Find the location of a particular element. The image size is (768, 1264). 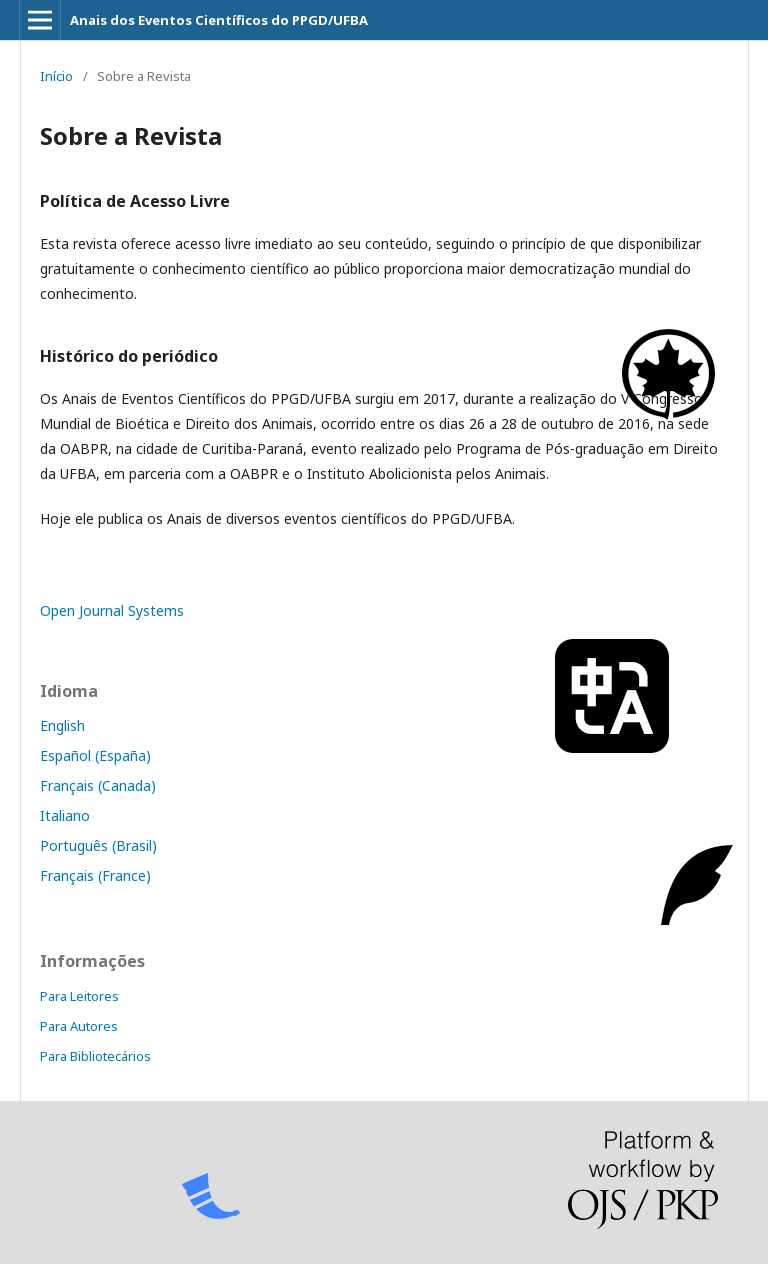

Flask web framework logo is located at coordinates (211, 1196).